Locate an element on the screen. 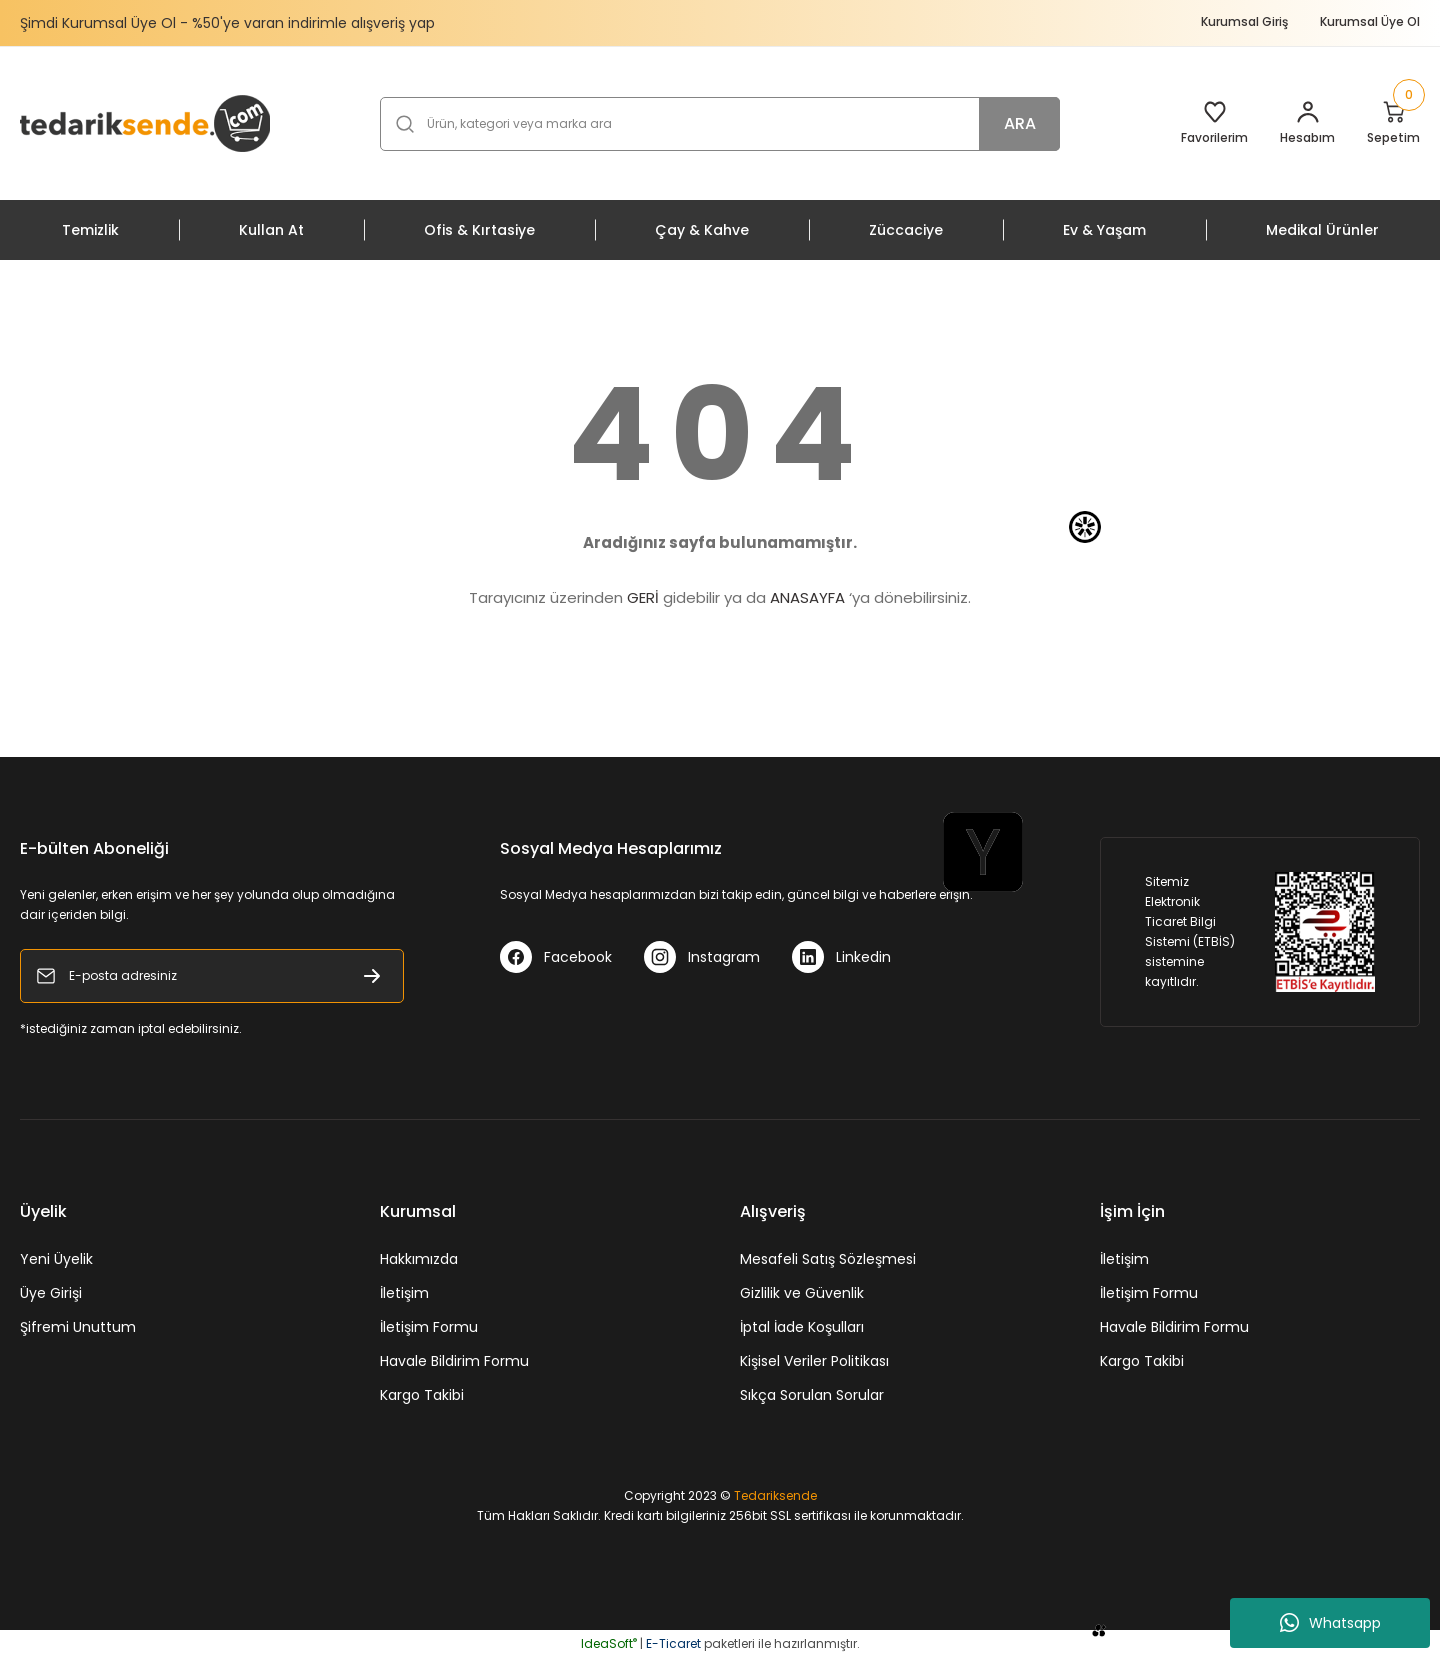  apply AI-powered color filters to an image is located at coordinates (1099, 1631).